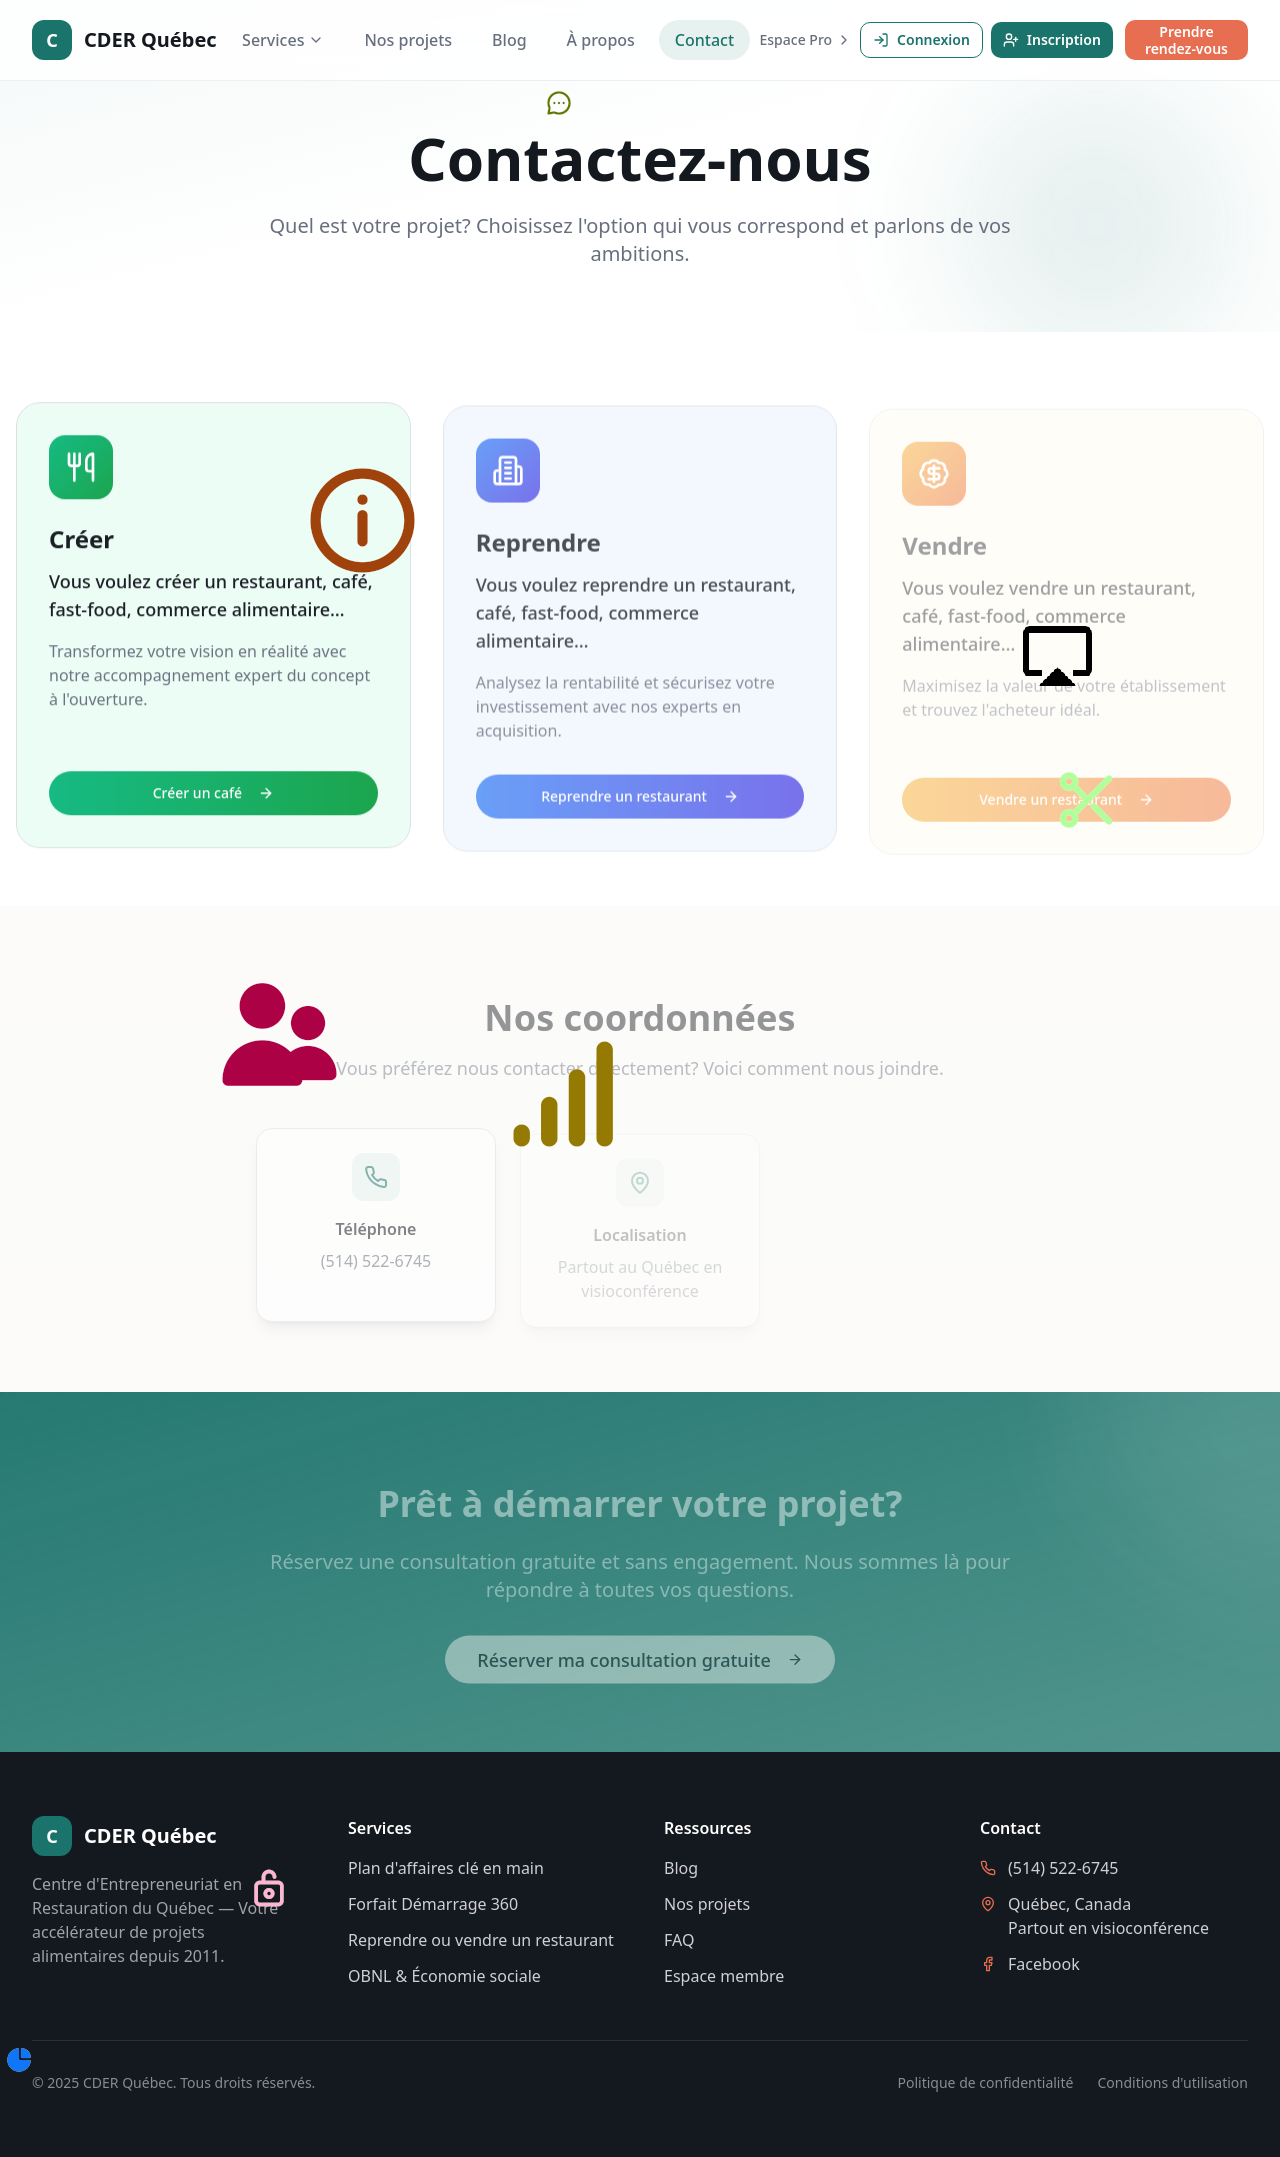 The width and height of the screenshot is (1280, 2157). Describe the element at coordinates (1057, 654) in the screenshot. I see `stream content to an external display` at that location.